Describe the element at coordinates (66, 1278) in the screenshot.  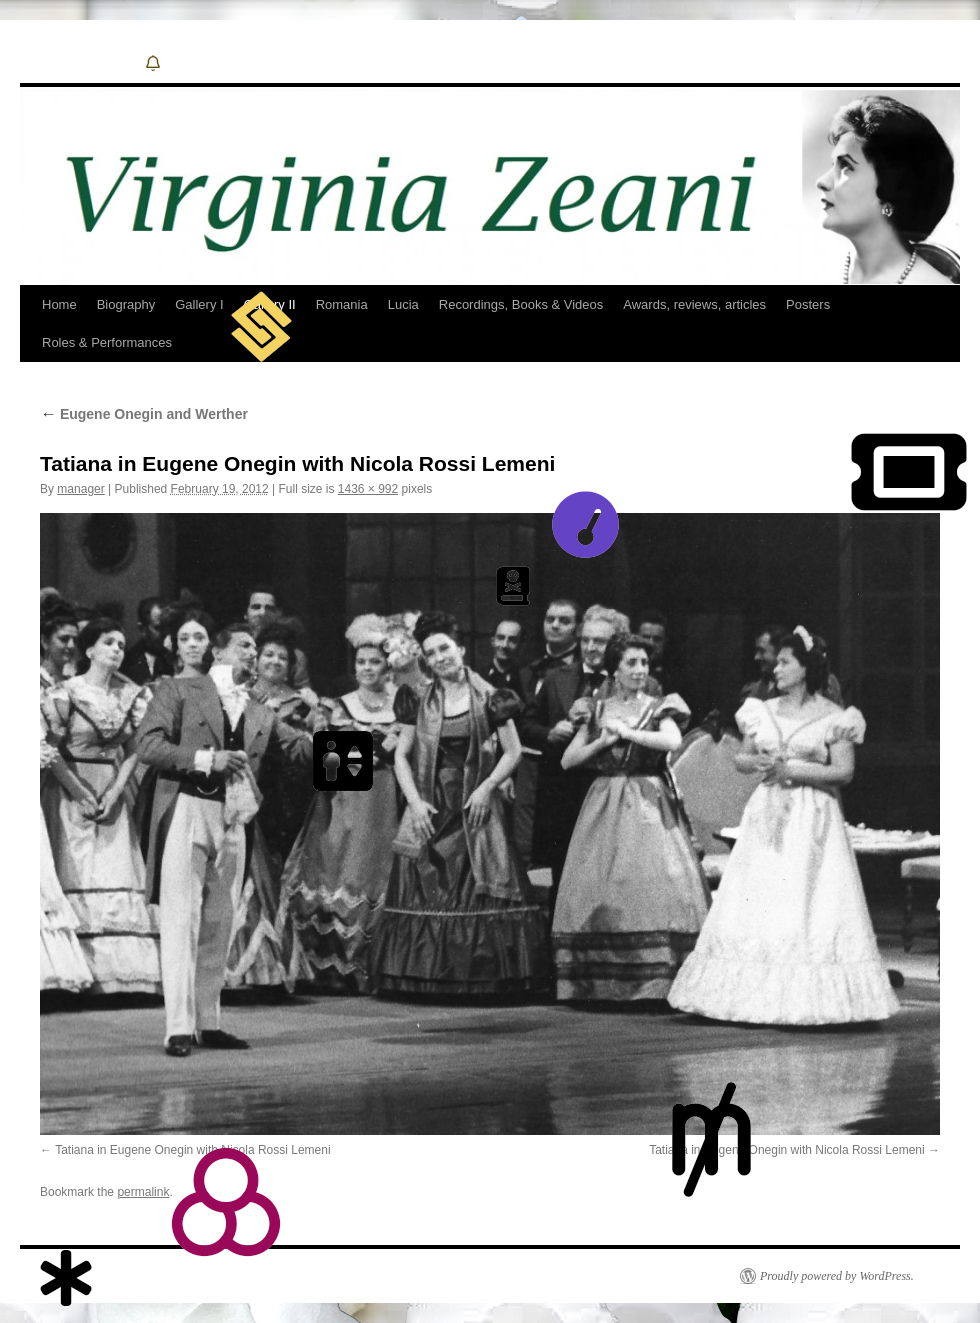
I see `access emergency medical services or health information` at that location.